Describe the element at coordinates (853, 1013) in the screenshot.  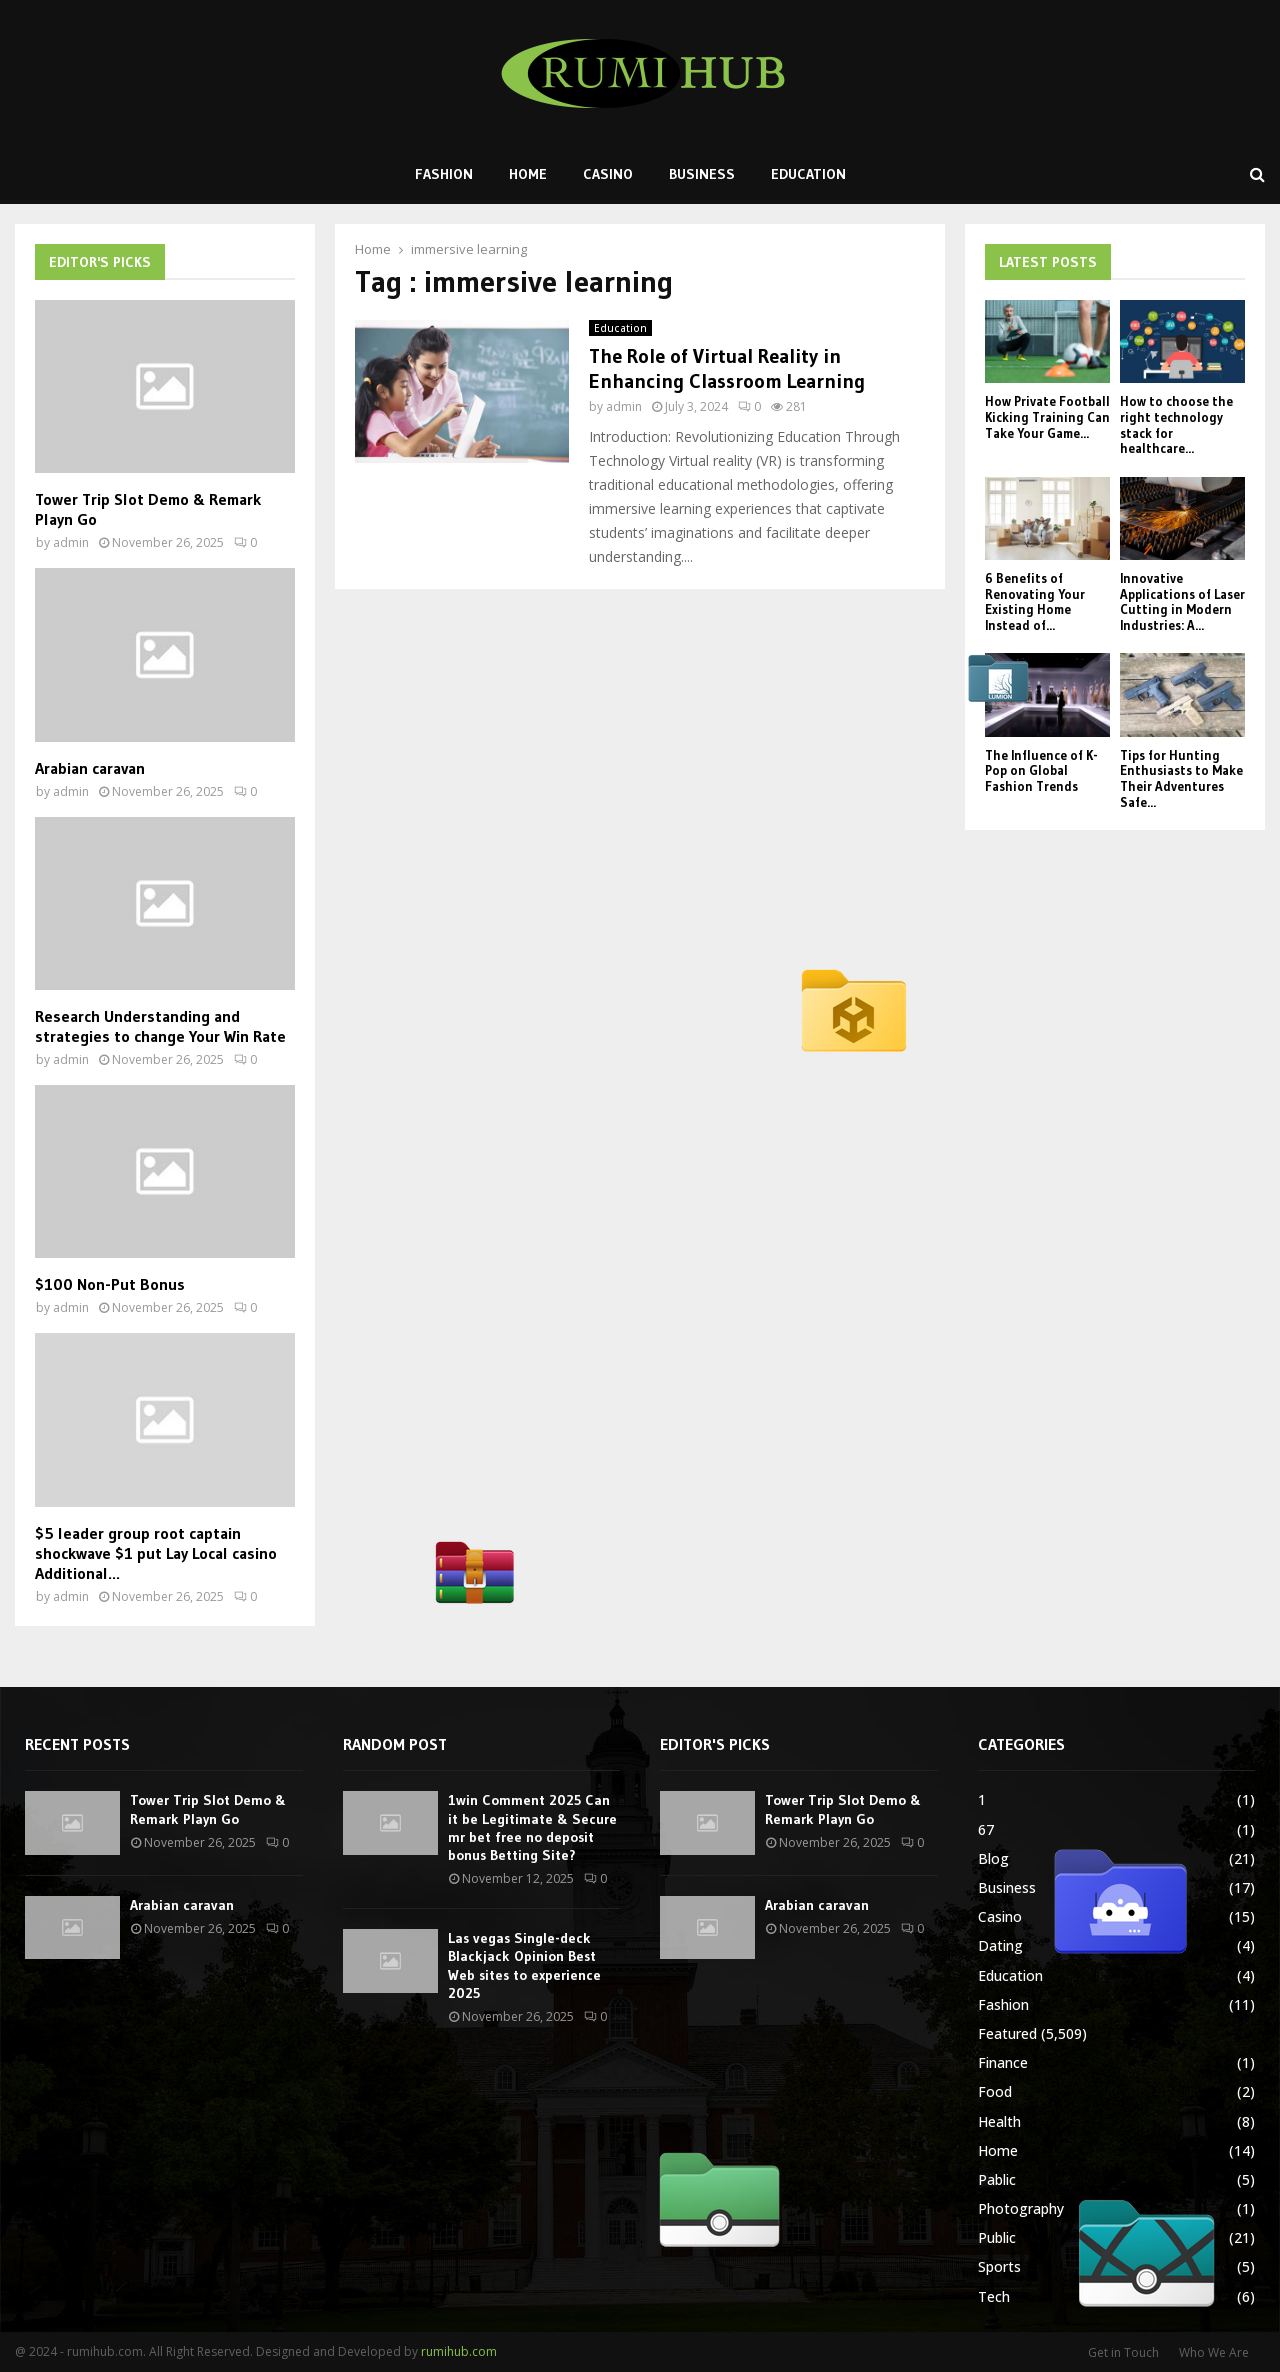
I see `open unity project files folder` at that location.